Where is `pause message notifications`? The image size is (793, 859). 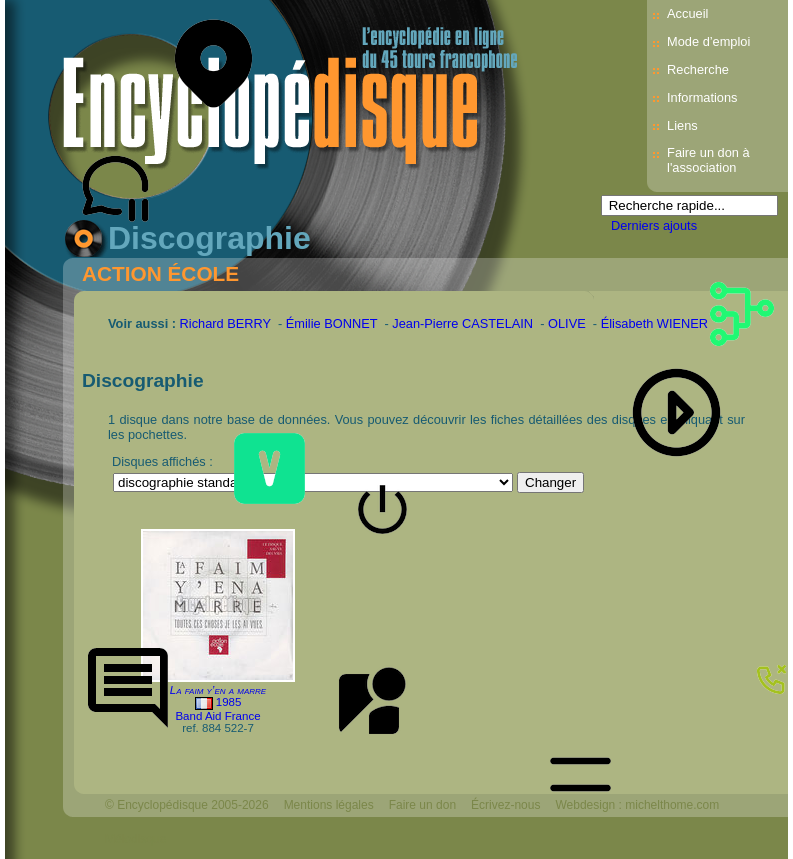
pause message notifications is located at coordinates (115, 185).